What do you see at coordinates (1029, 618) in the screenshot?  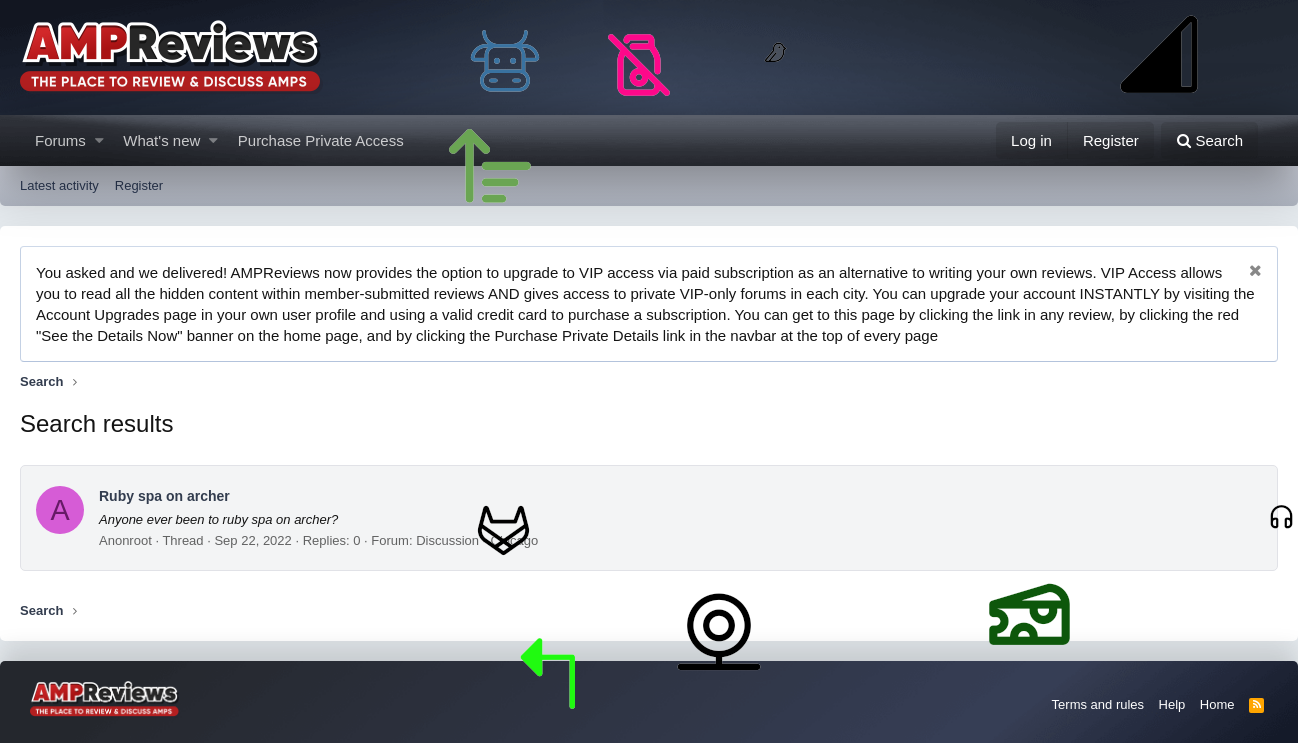 I see `indicates dairy or cheese product category` at bounding box center [1029, 618].